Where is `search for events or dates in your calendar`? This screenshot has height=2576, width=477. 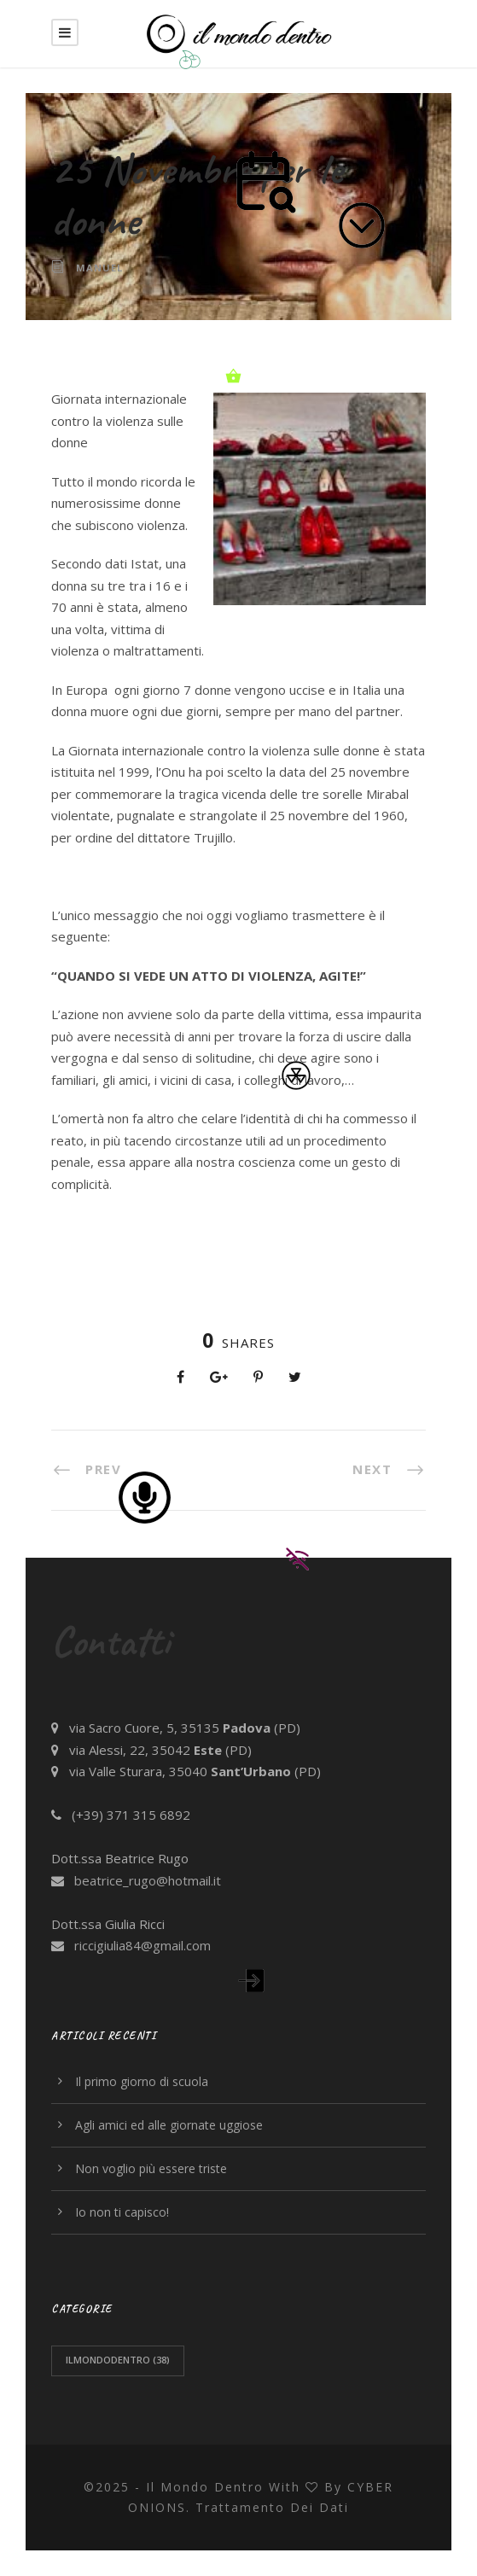 search for events or dates in your calendar is located at coordinates (263, 180).